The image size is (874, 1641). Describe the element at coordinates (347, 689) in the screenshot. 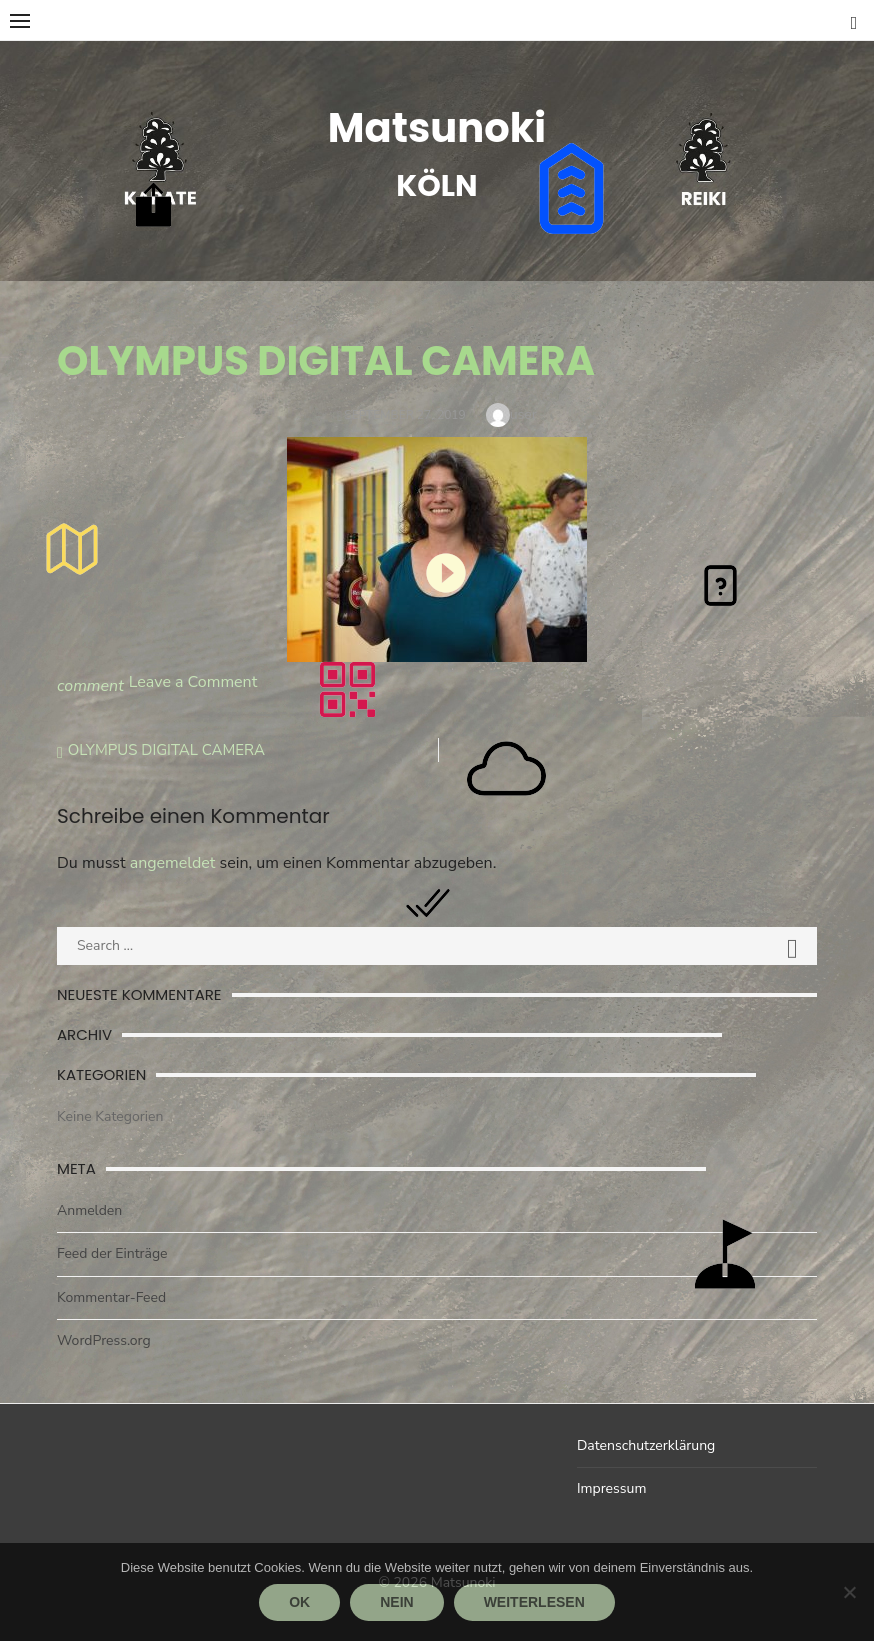

I see `scan or generate a QR code` at that location.